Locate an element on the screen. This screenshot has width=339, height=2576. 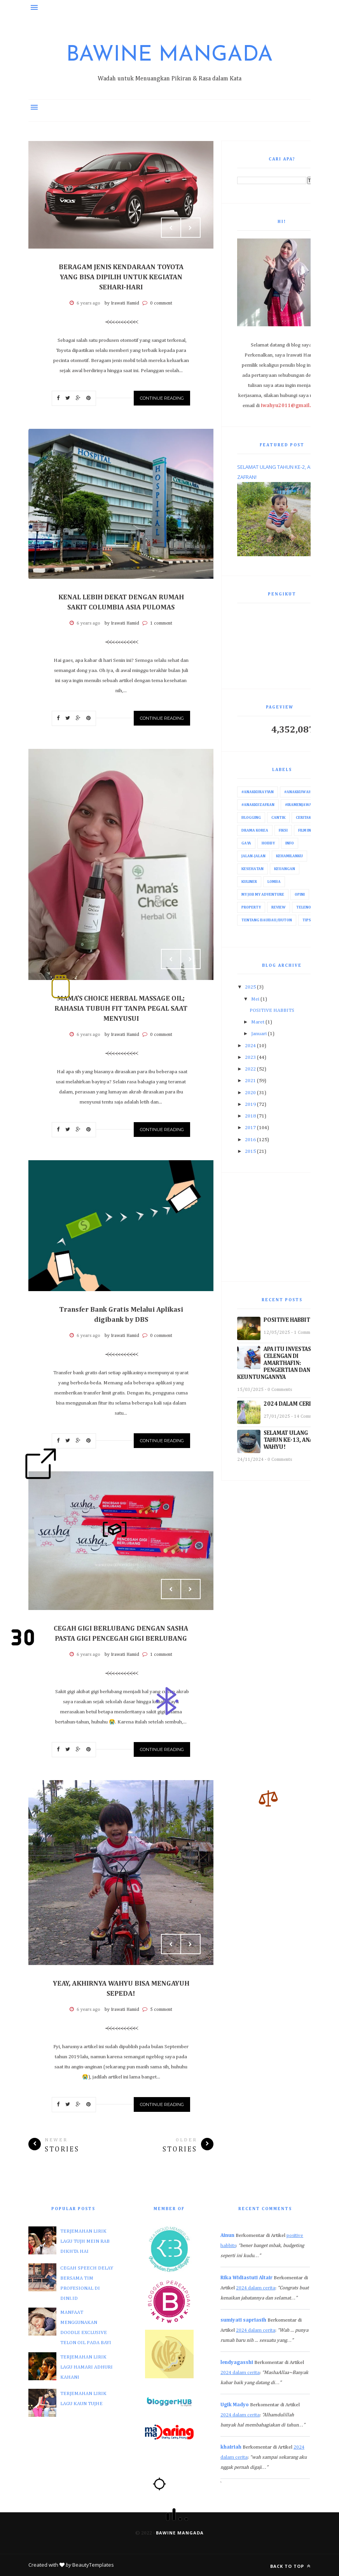
open link in a new window or tab is located at coordinates (40, 1464).